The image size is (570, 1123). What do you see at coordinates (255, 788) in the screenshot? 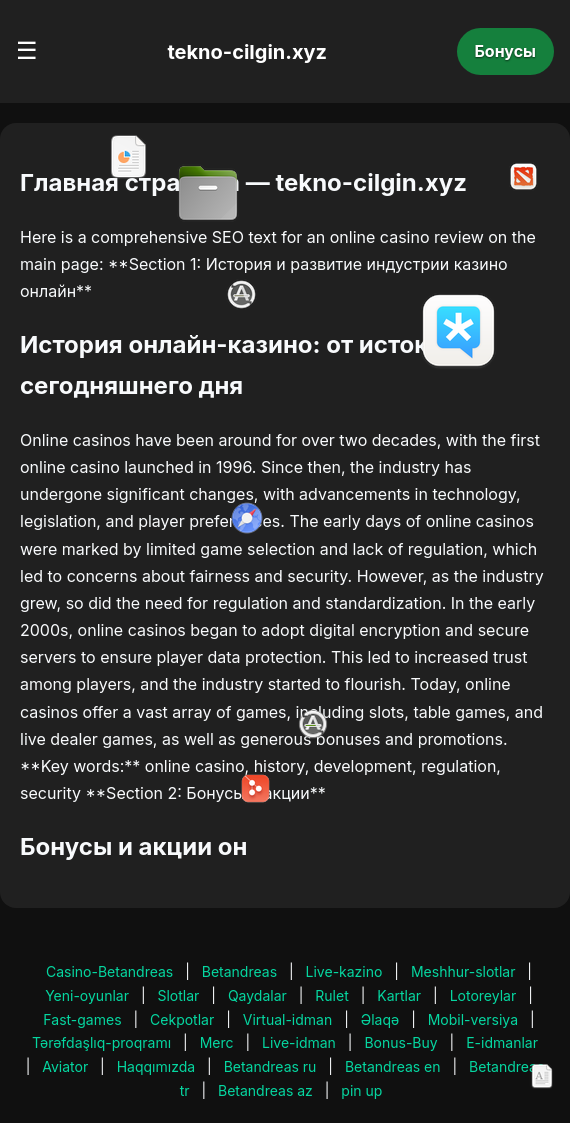
I see `open git version control application` at bounding box center [255, 788].